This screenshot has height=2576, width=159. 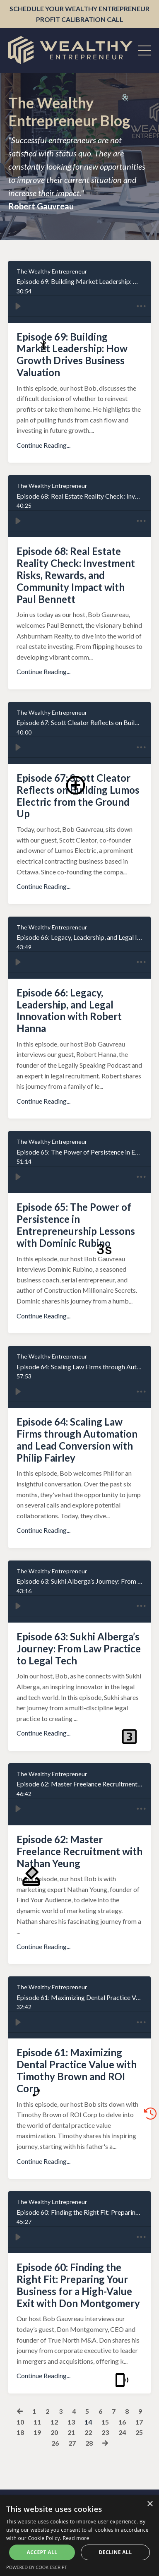 What do you see at coordinates (43, 346) in the screenshot?
I see `access bluetooth settings` at bounding box center [43, 346].